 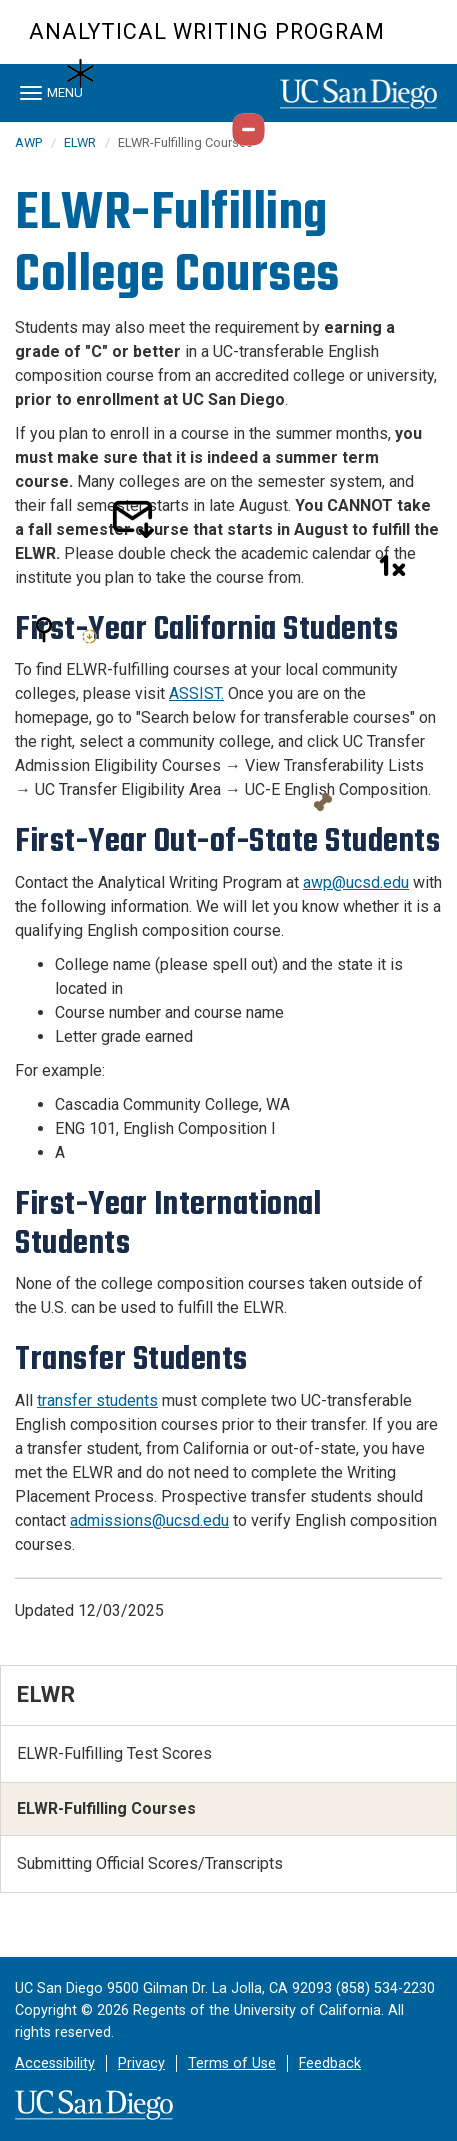 I want to click on remove an item from a list or collection, so click(x=248, y=129).